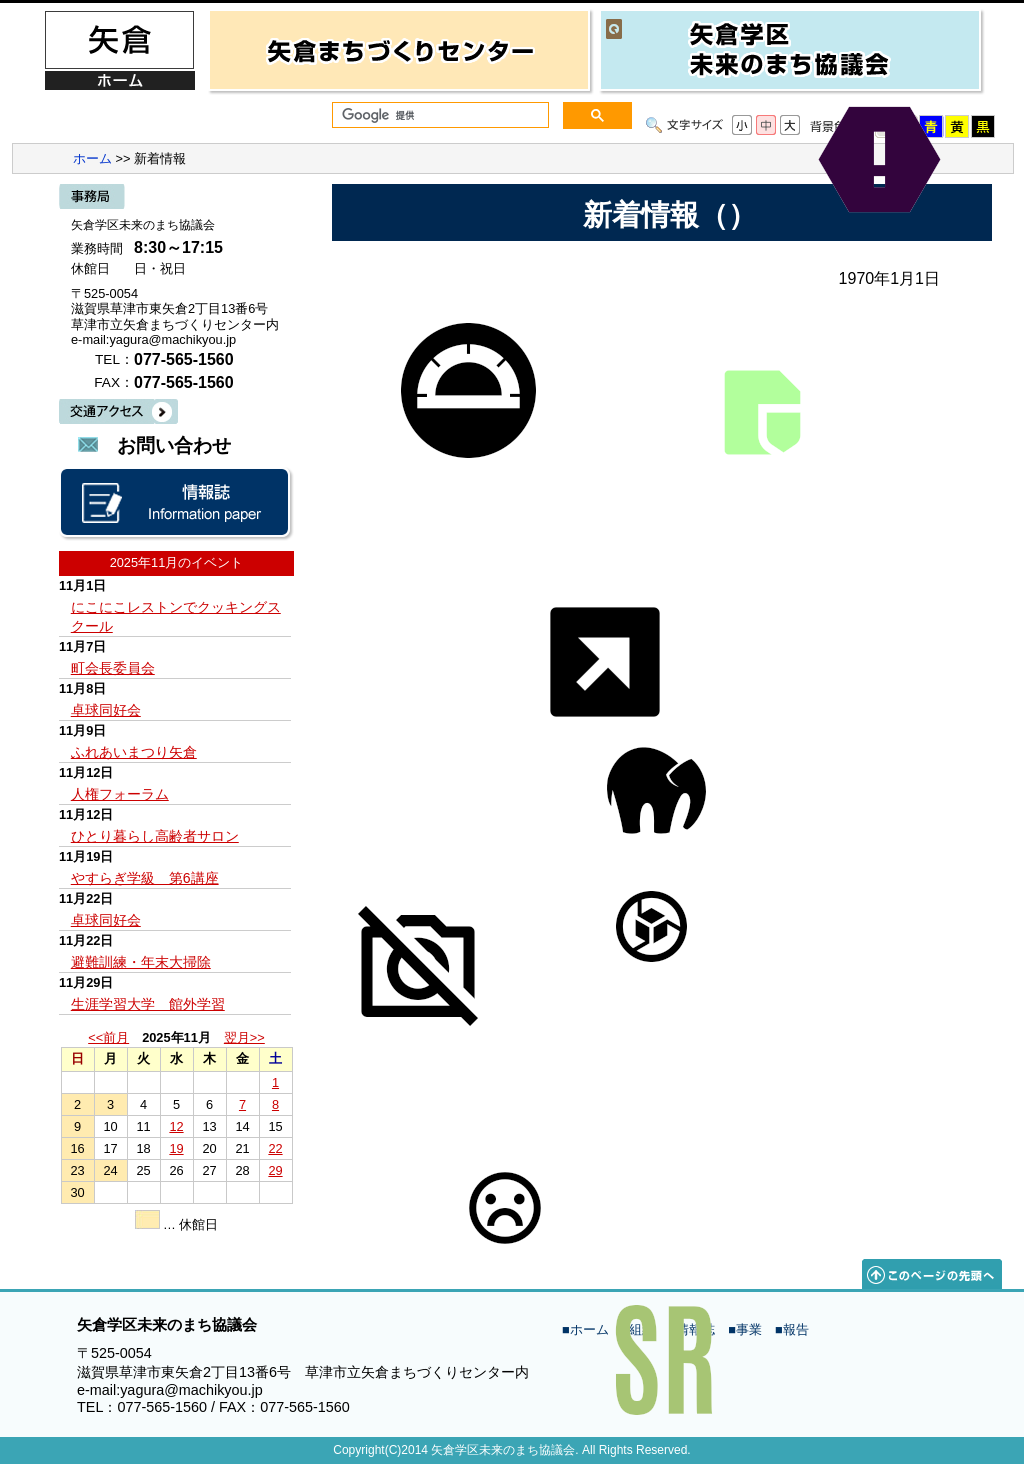 The width and height of the screenshot is (1024, 1464). I want to click on google container-optimized os logo, so click(651, 926).